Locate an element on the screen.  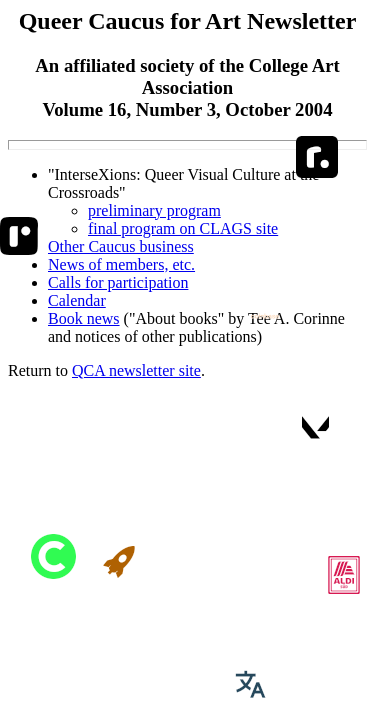
Rocket.Chat messaging platform logo is located at coordinates (119, 562).